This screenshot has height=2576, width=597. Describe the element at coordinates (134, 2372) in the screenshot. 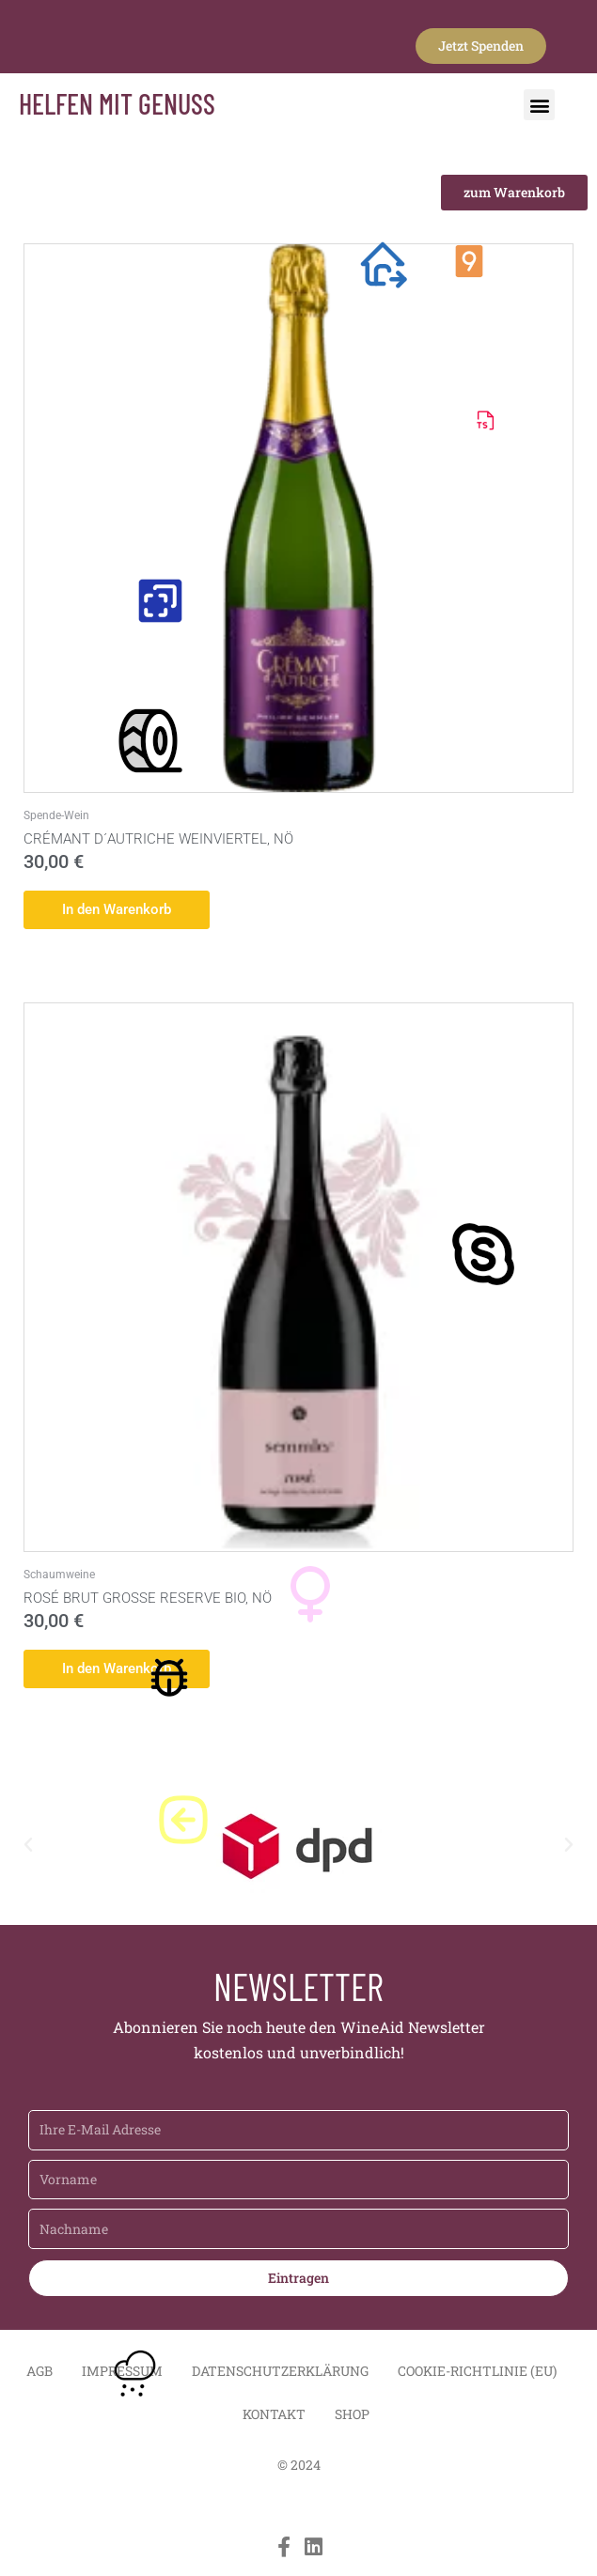

I see `indicates snowy weather conditions` at that location.